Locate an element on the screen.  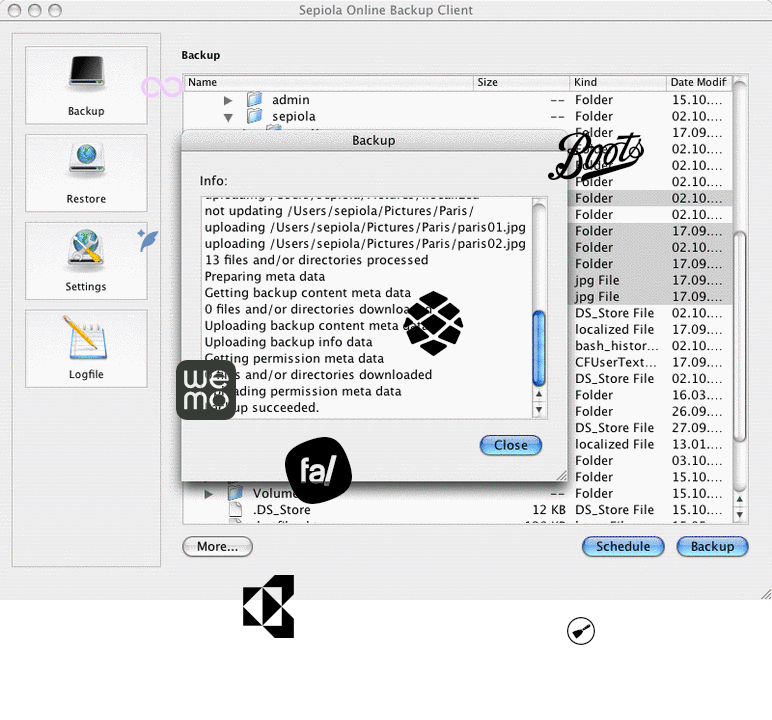
open the Wemo smart home app is located at coordinates (206, 390).